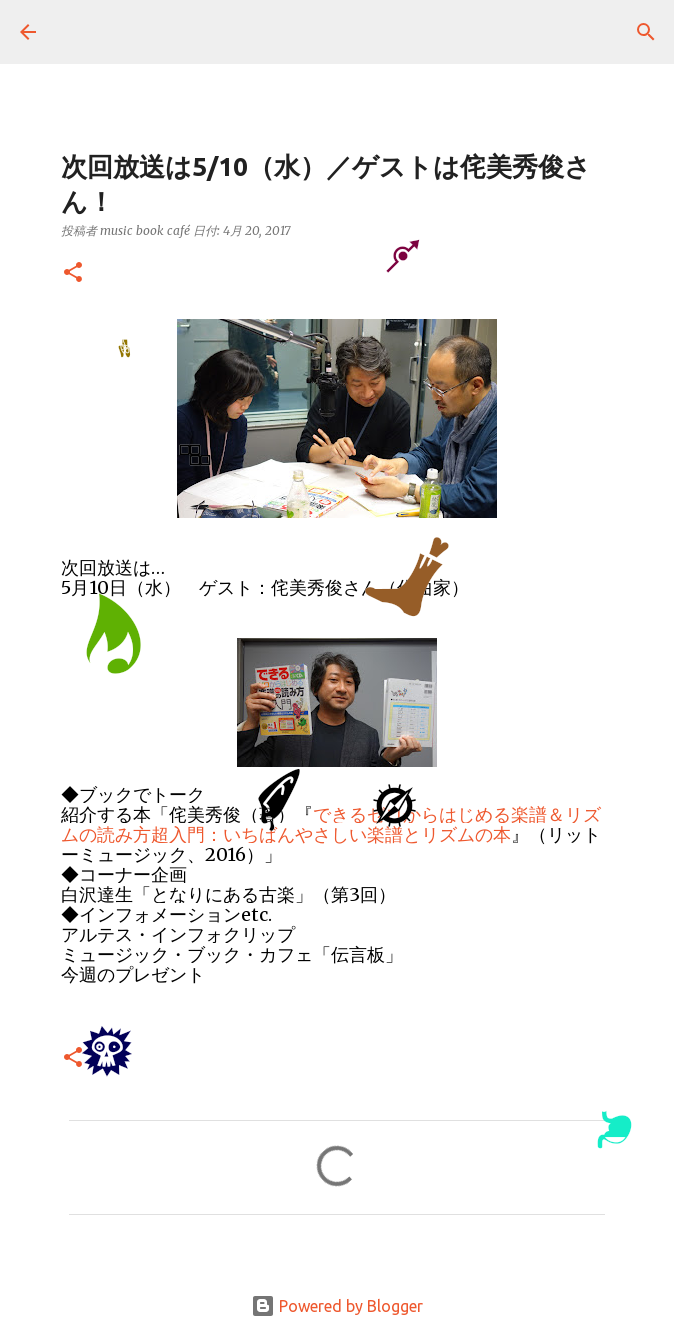 The image size is (674, 1334). I want to click on indicates an alternate route or detour ahead, so click(403, 256).